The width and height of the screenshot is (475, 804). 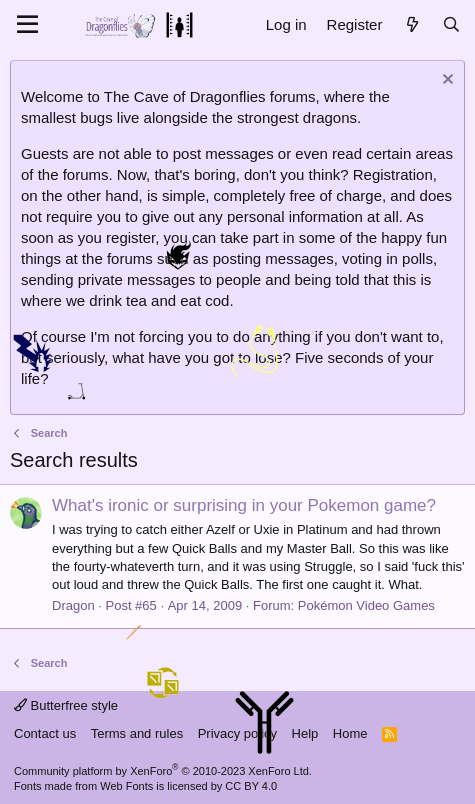 What do you see at coordinates (179, 24) in the screenshot?
I see `indicates a trap or hazard zone in a game` at bounding box center [179, 24].